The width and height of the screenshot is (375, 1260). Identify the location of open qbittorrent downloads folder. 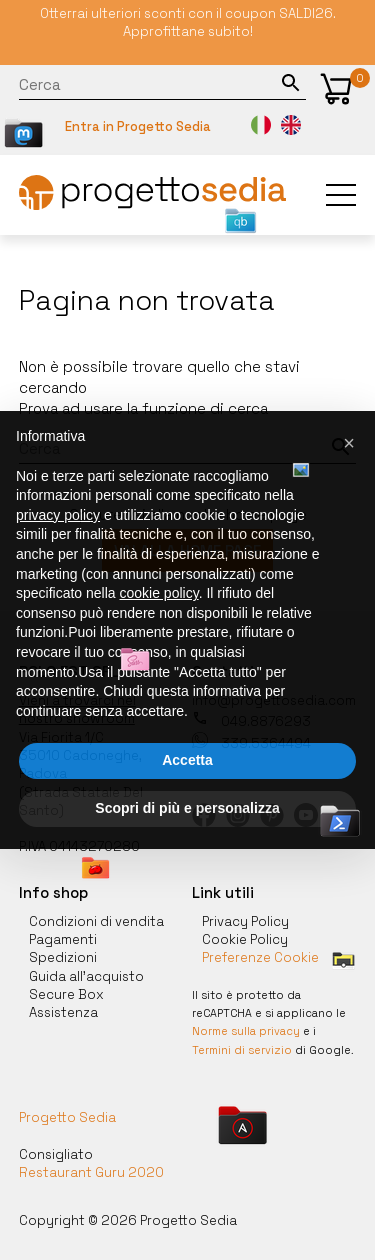
(240, 221).